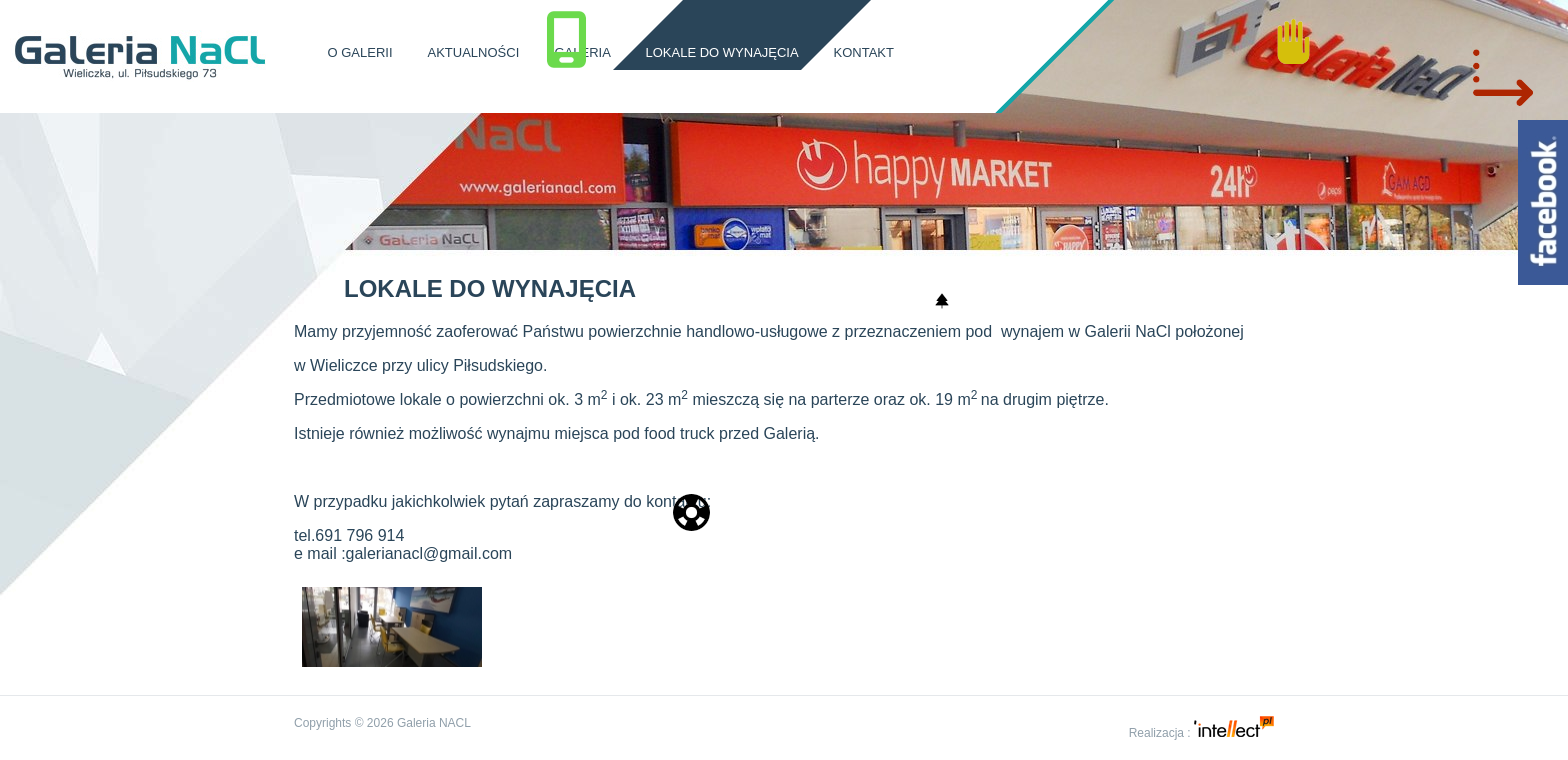 This screenshot has height=760, width=1568. What do you see at coordinates (566, 39) in the screenshot?
I see `view mobile device settings` at bounding box center [566, 39].